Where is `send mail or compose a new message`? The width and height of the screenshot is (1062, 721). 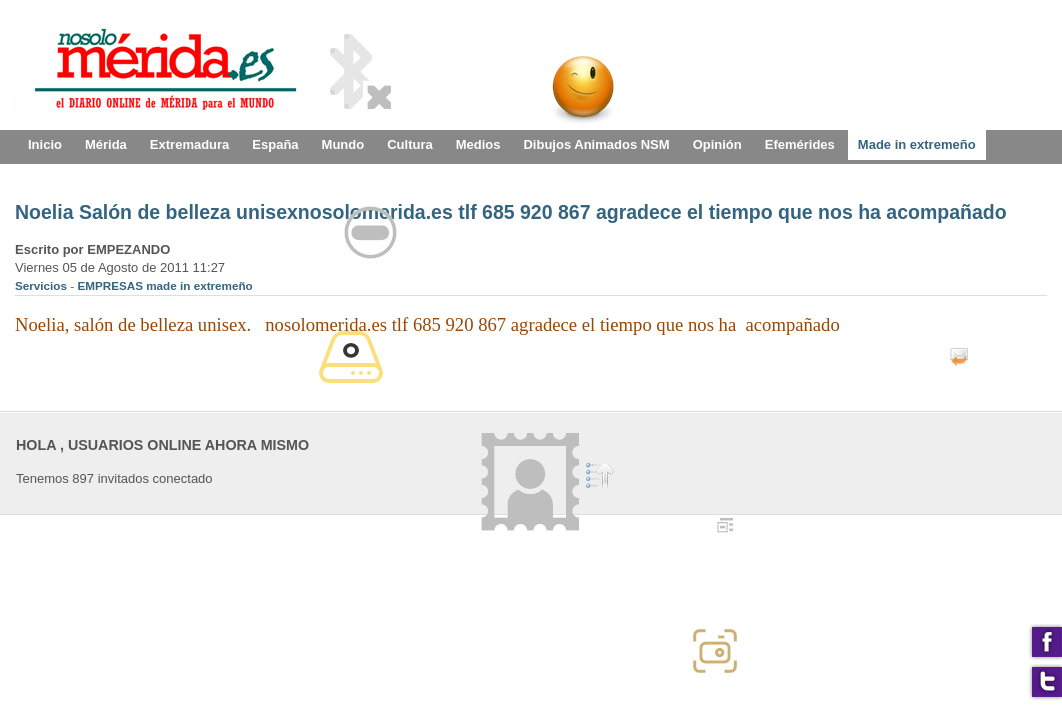 send mail or compose a new message is located at coordinates (527, 485).